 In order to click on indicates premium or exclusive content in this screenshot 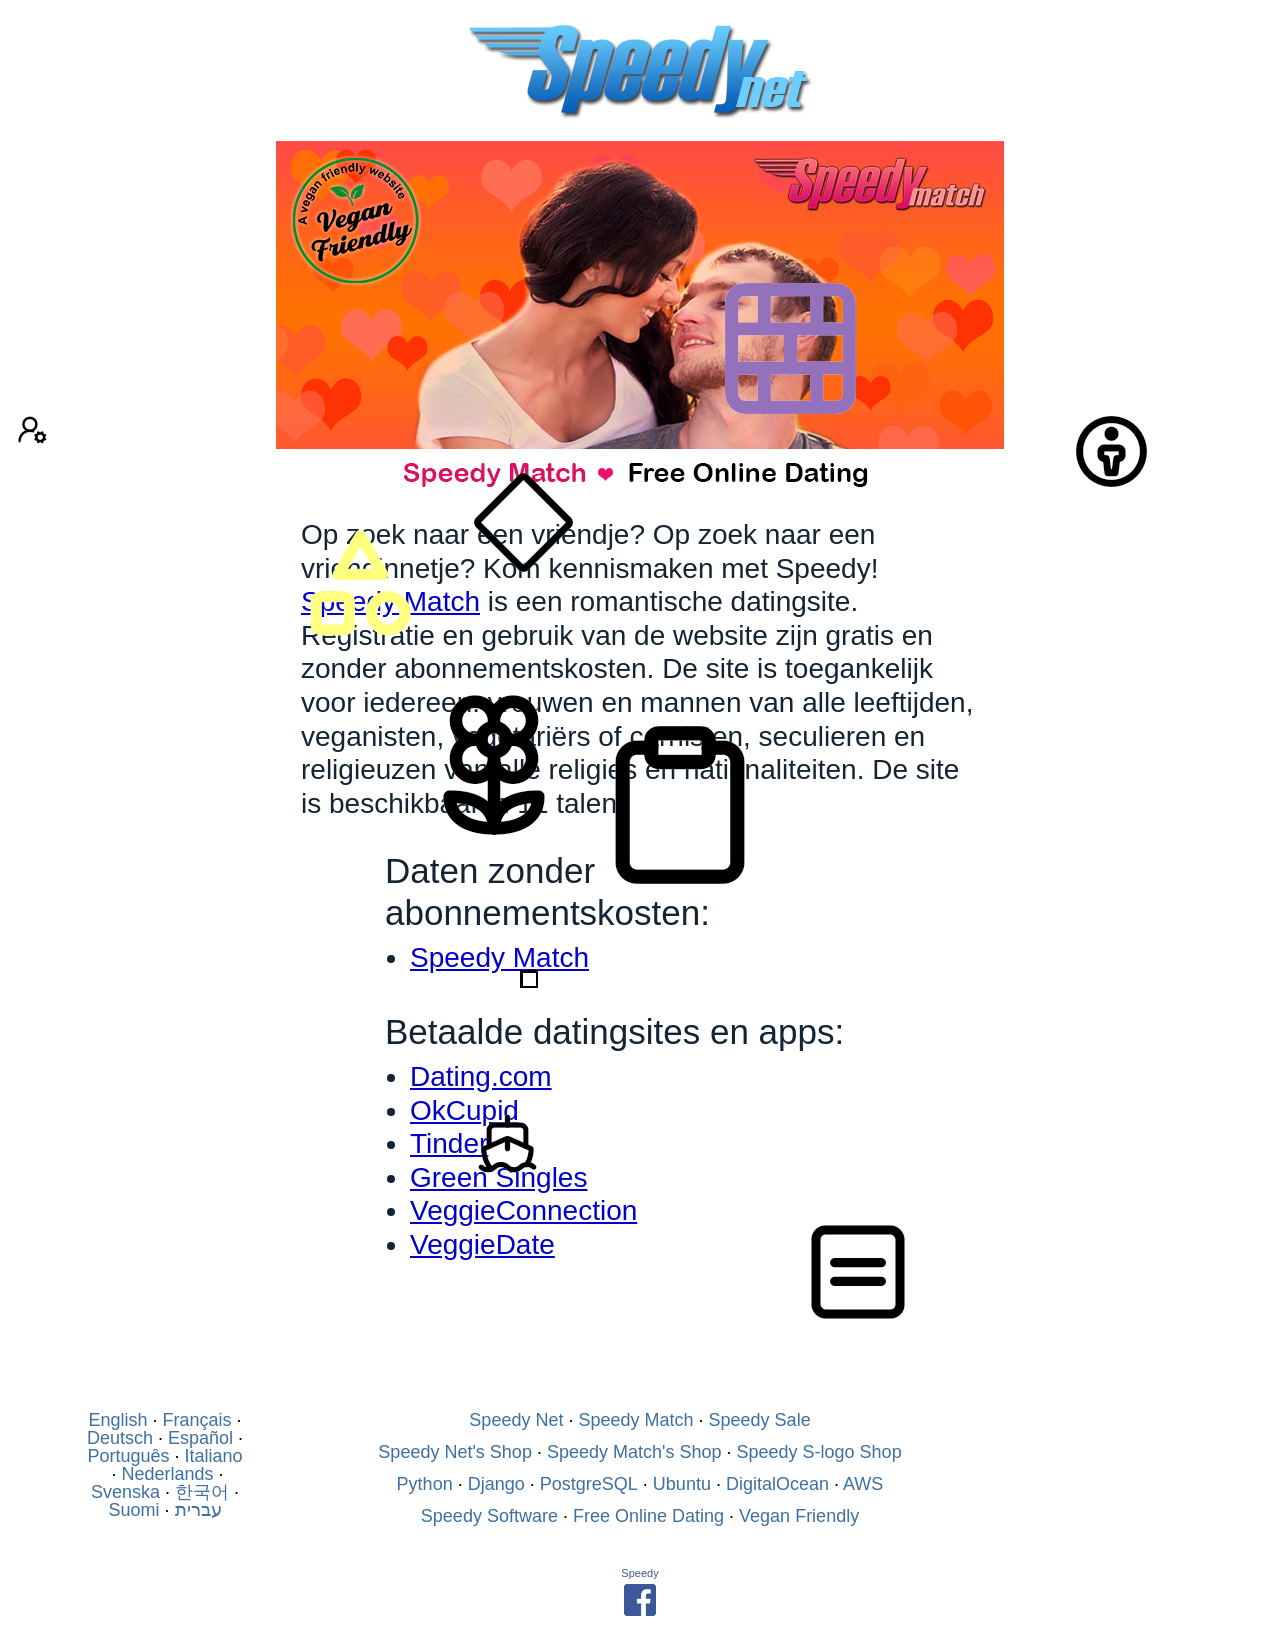, I will do `click(523, 522)`.